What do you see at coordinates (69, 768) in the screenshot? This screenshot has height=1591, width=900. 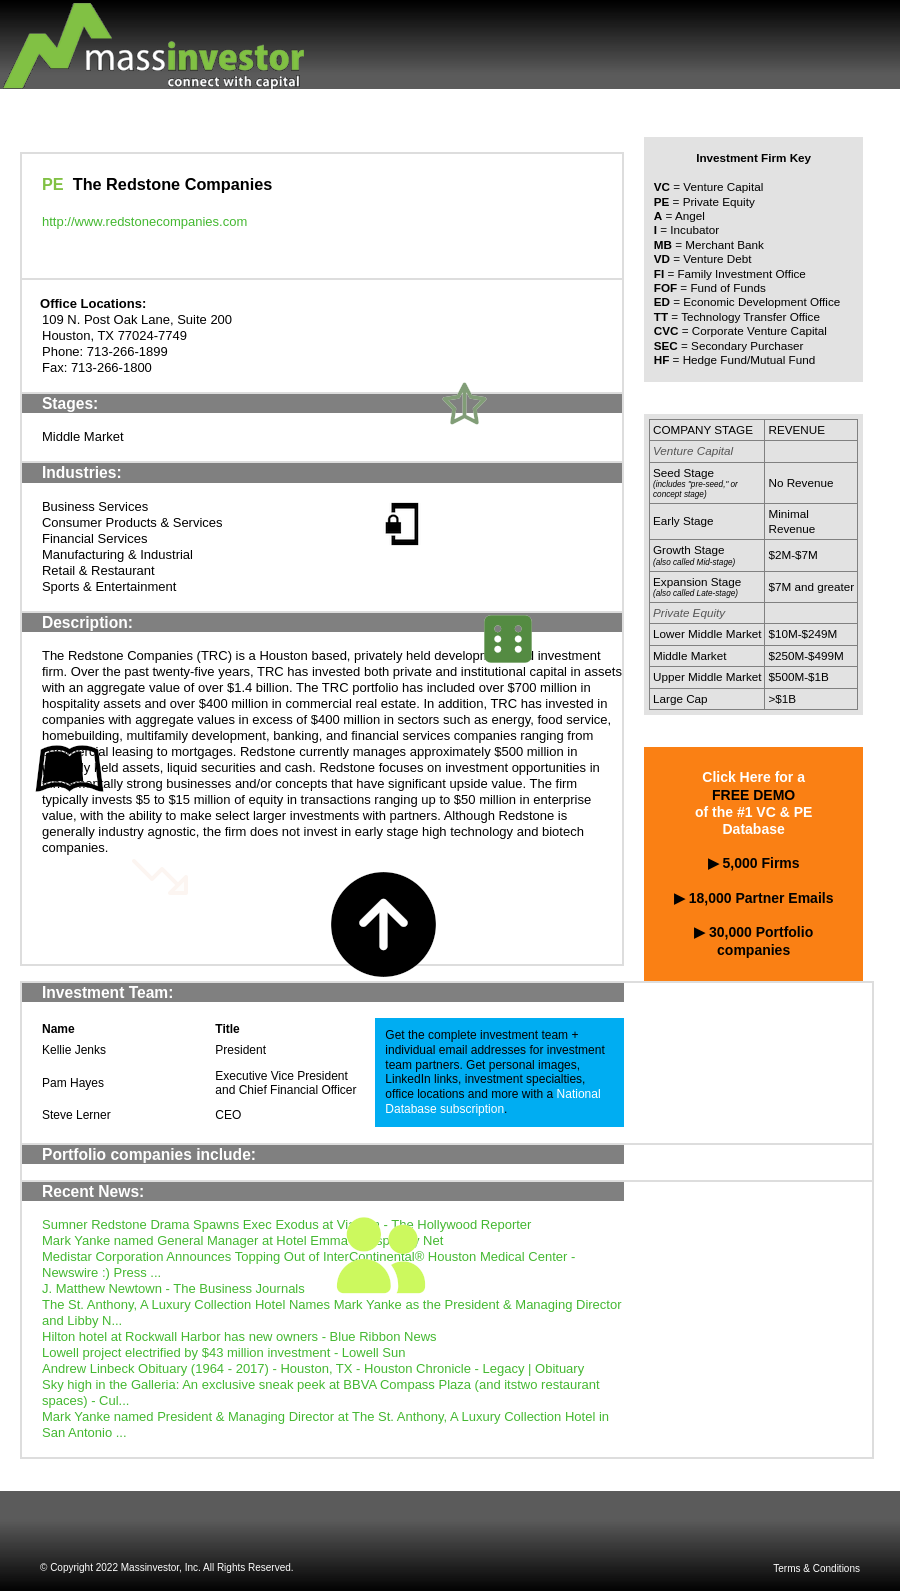 I see `leanpub publishing platform logo` at bounding box center [69, 768].